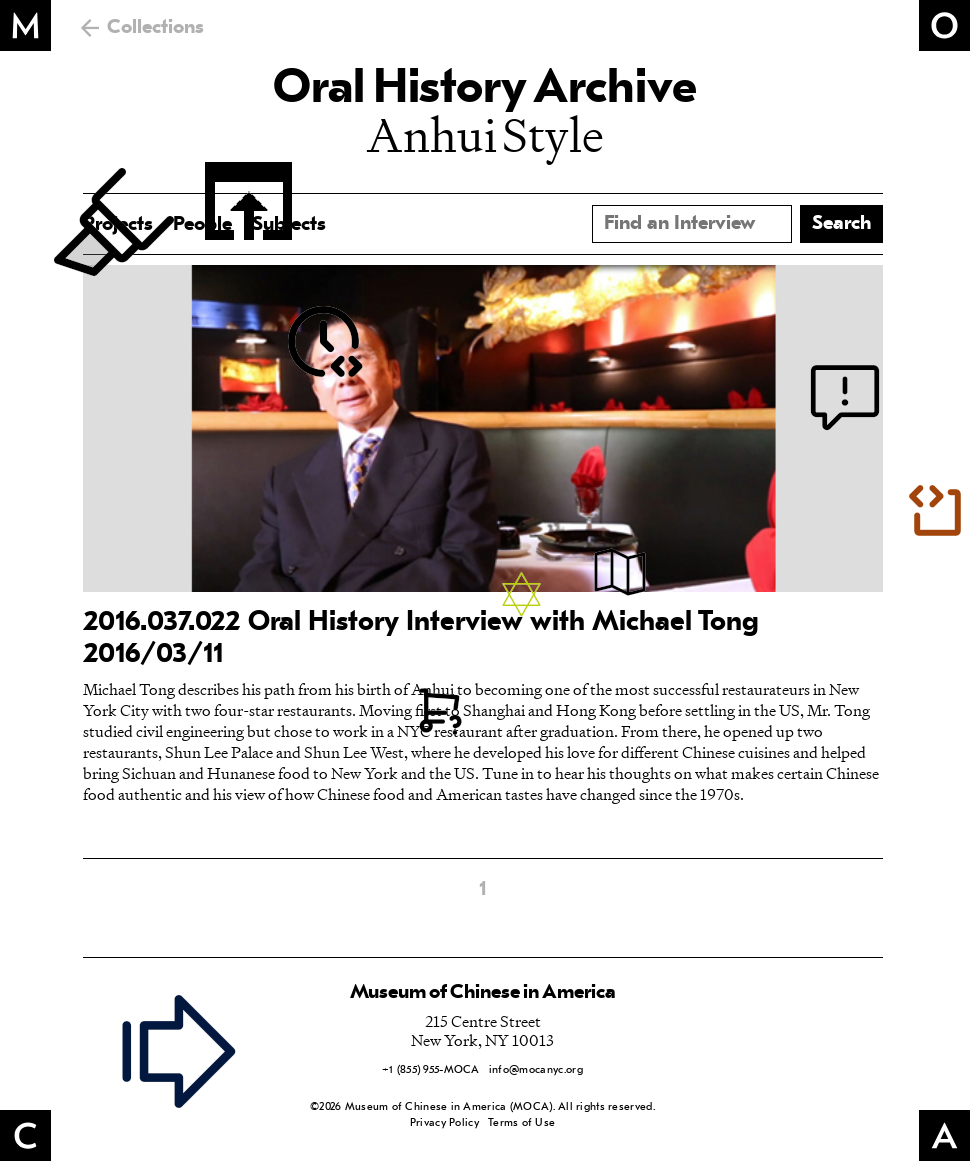  What do you see at coordinates (110, 228) in the screenshot?
I see `highlight or mark selected text` at bounding box center [110, 228].